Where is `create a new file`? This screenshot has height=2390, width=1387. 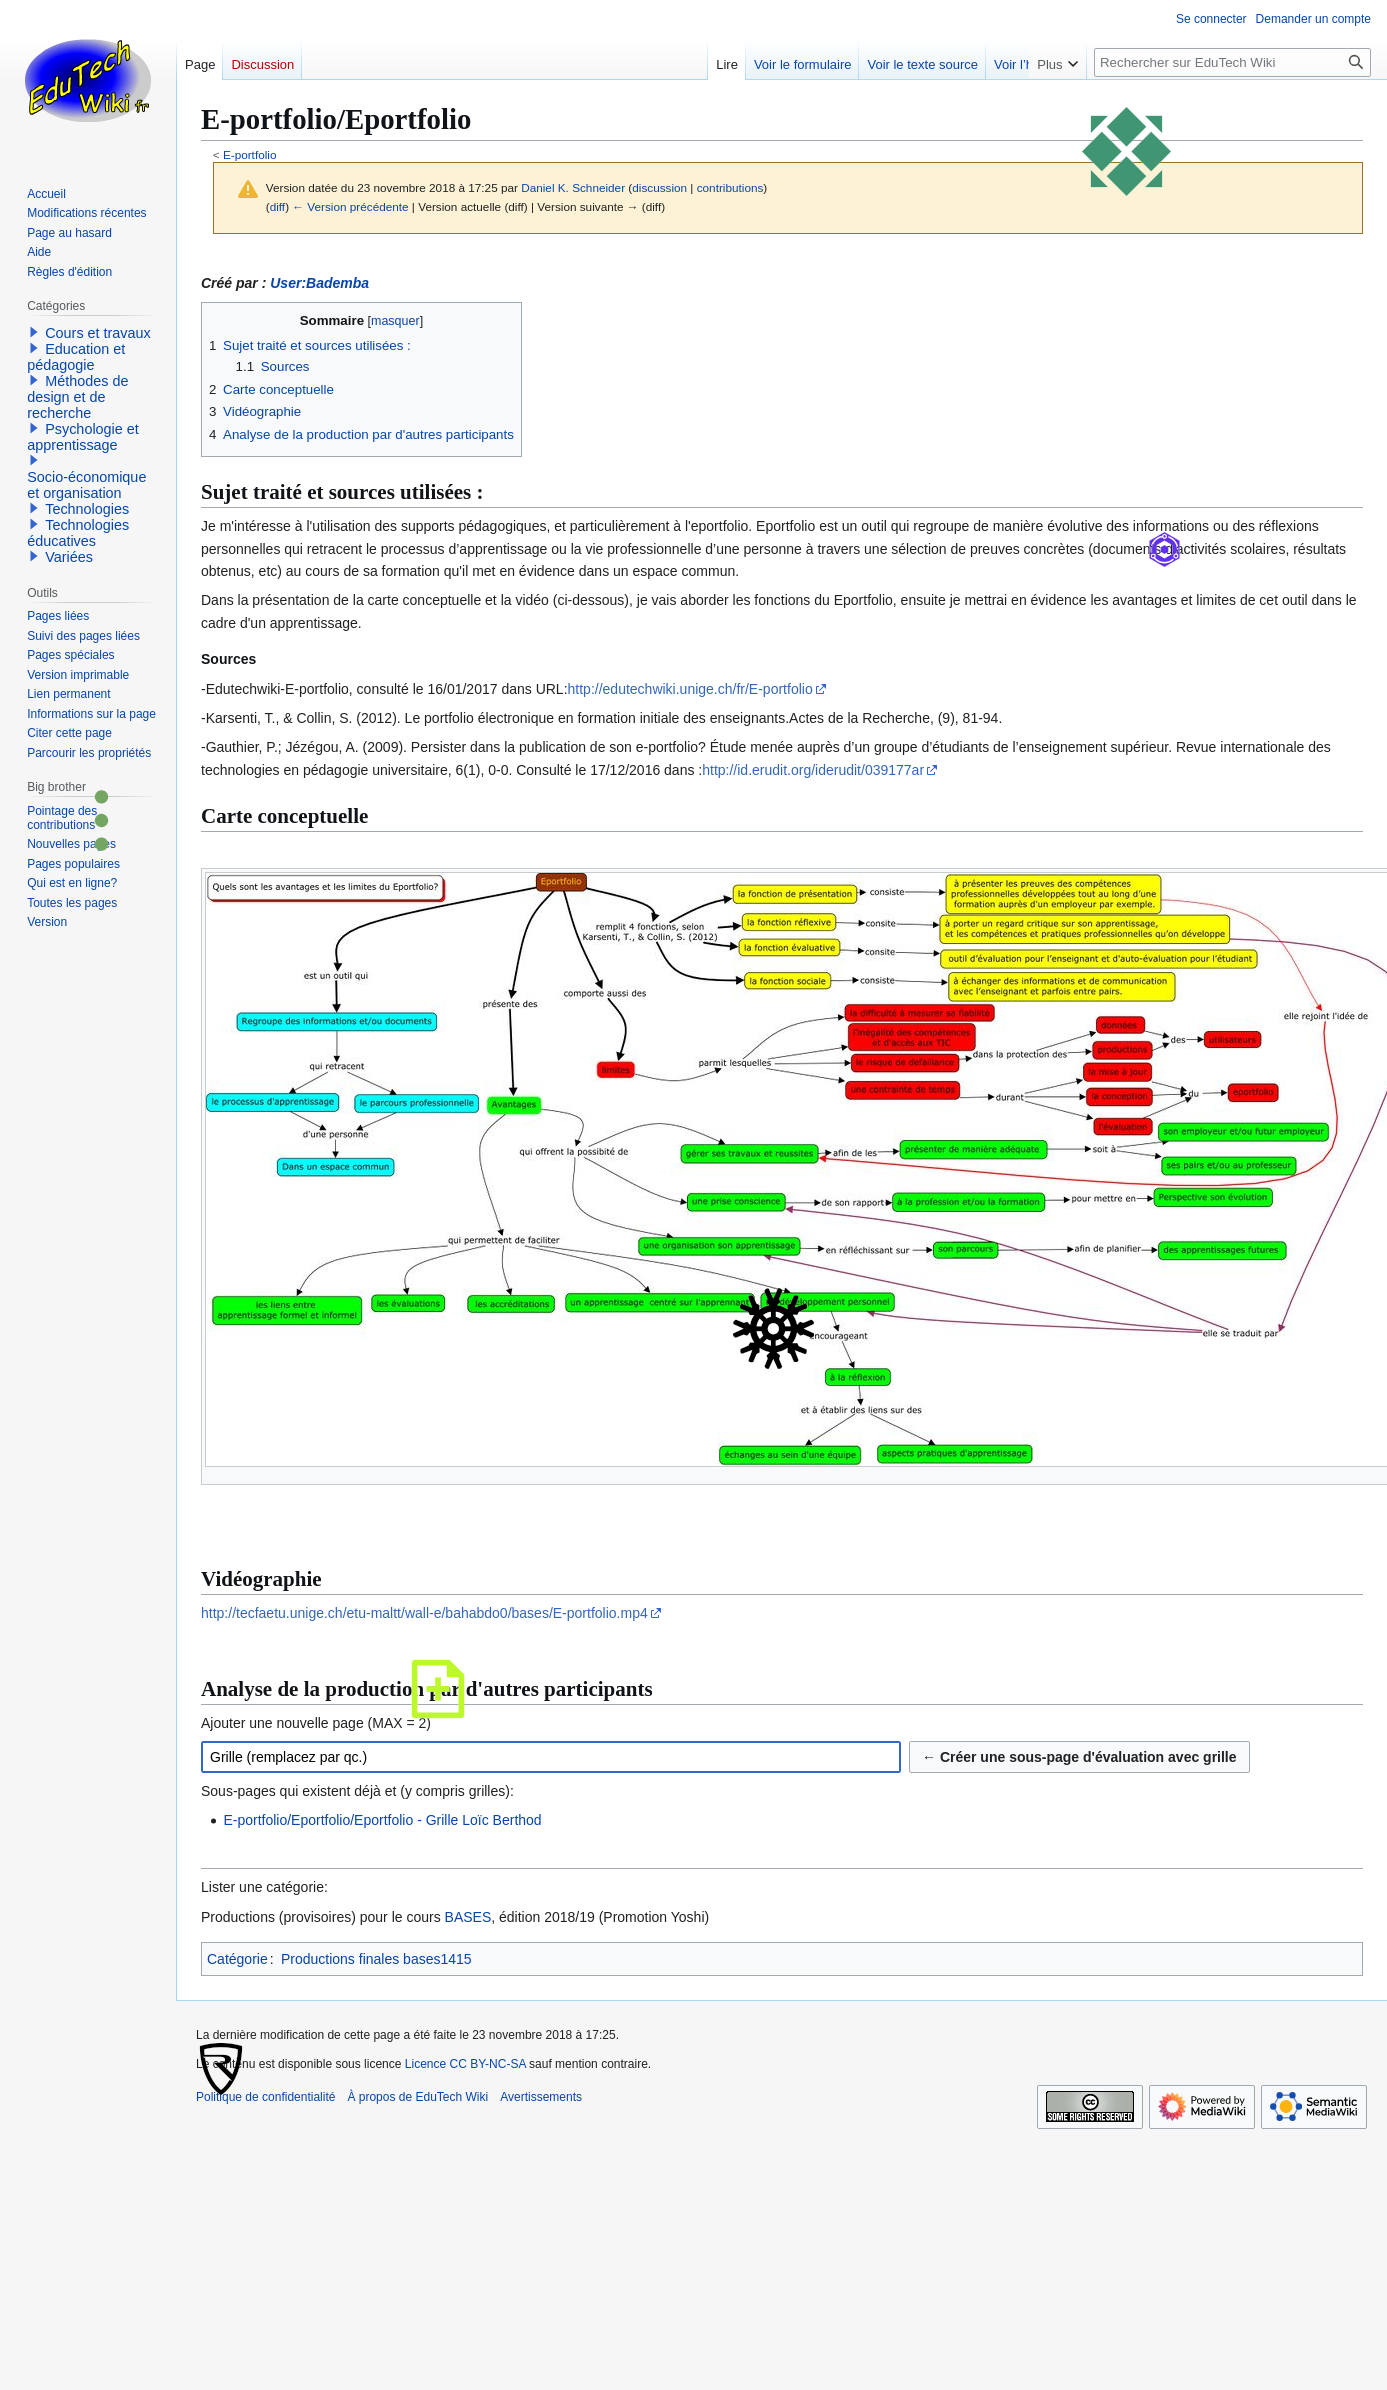 create a new file is located at coordinates (438, 1689).